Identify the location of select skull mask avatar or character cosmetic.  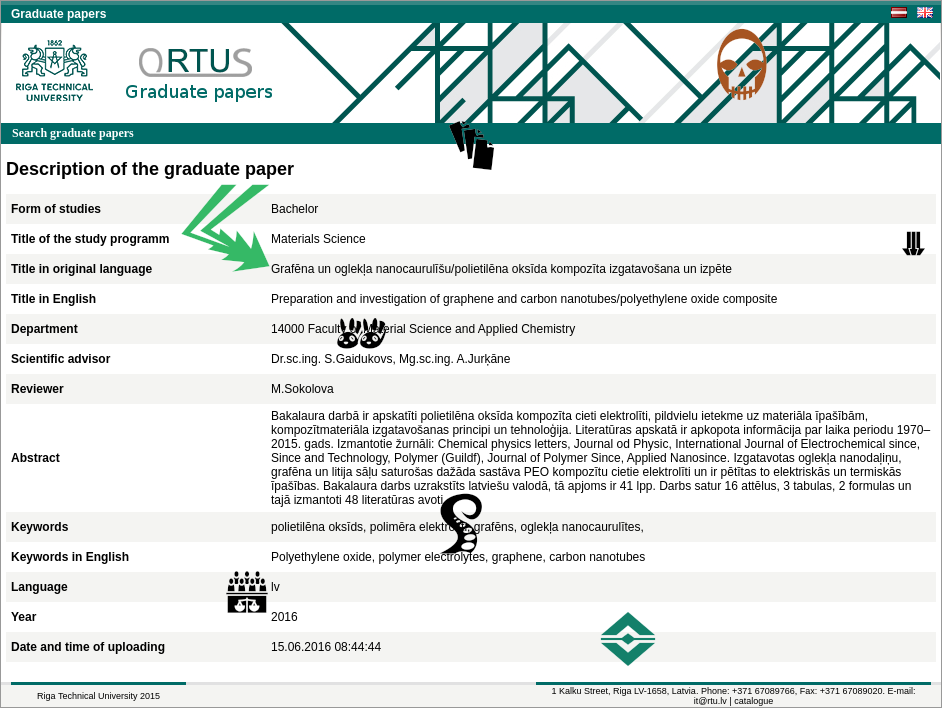
(741, 64).